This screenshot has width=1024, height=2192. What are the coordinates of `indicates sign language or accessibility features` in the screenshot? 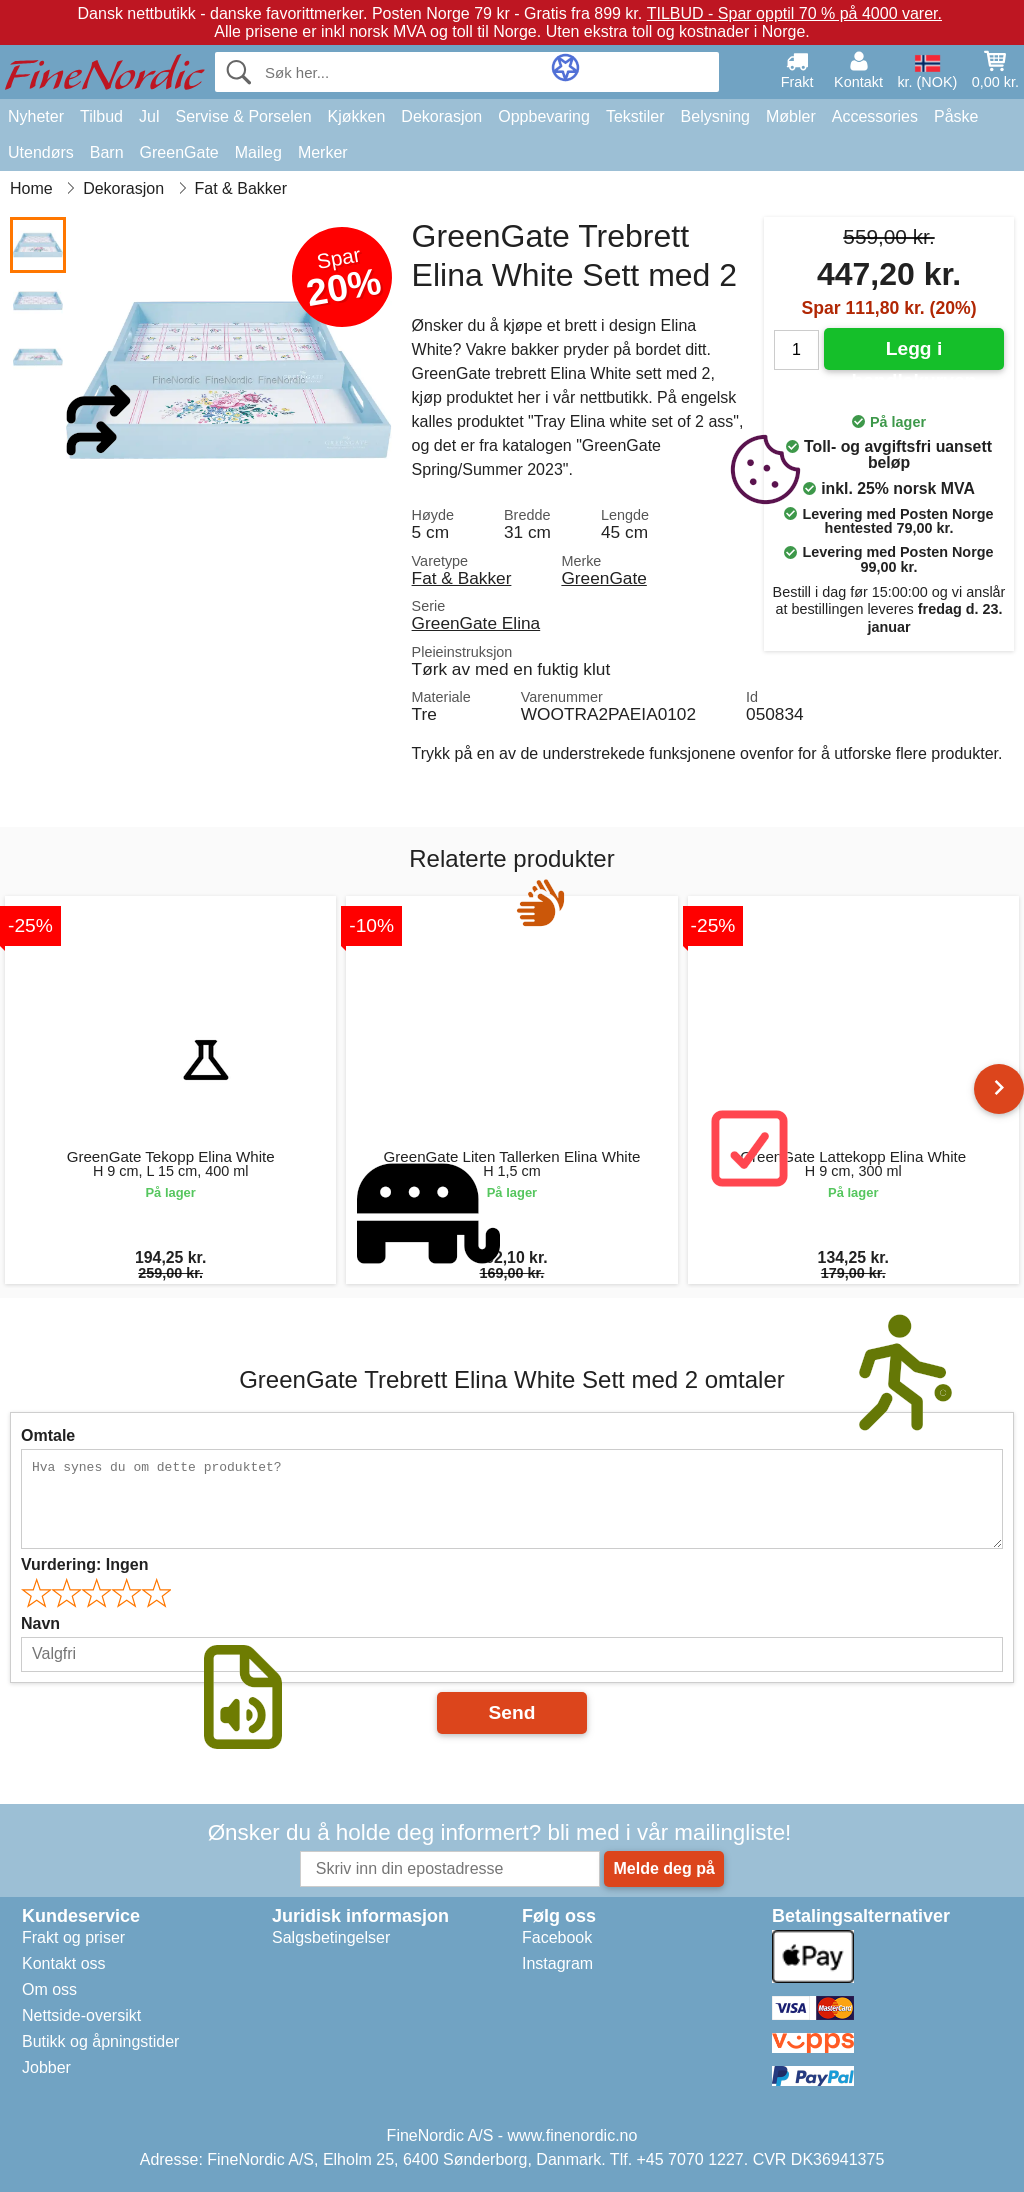 It's located at (540, 902).